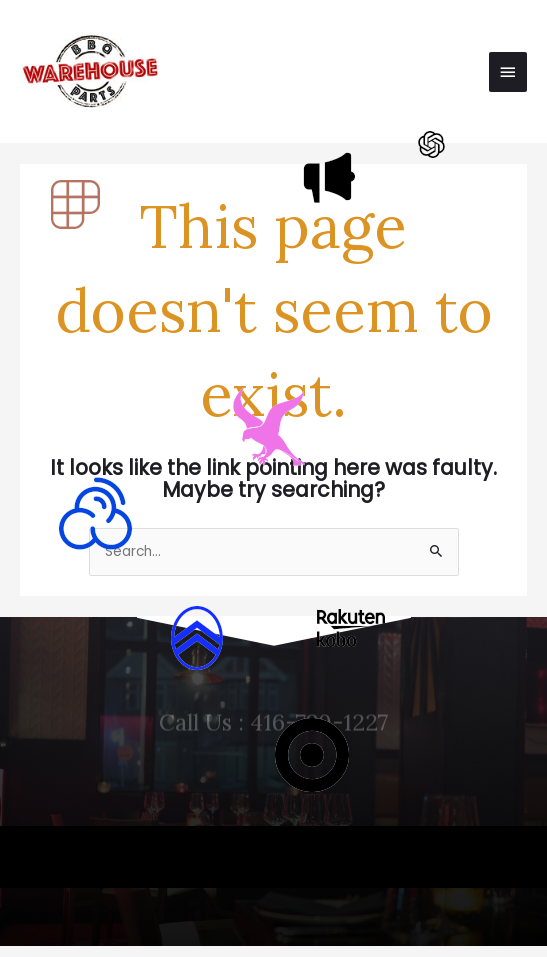 This screenshot has height=957, width=547. What do you see at coordinates (75, 204) in the screenshot?
I see `open Polywork profile` at bounding box center [75, 204].